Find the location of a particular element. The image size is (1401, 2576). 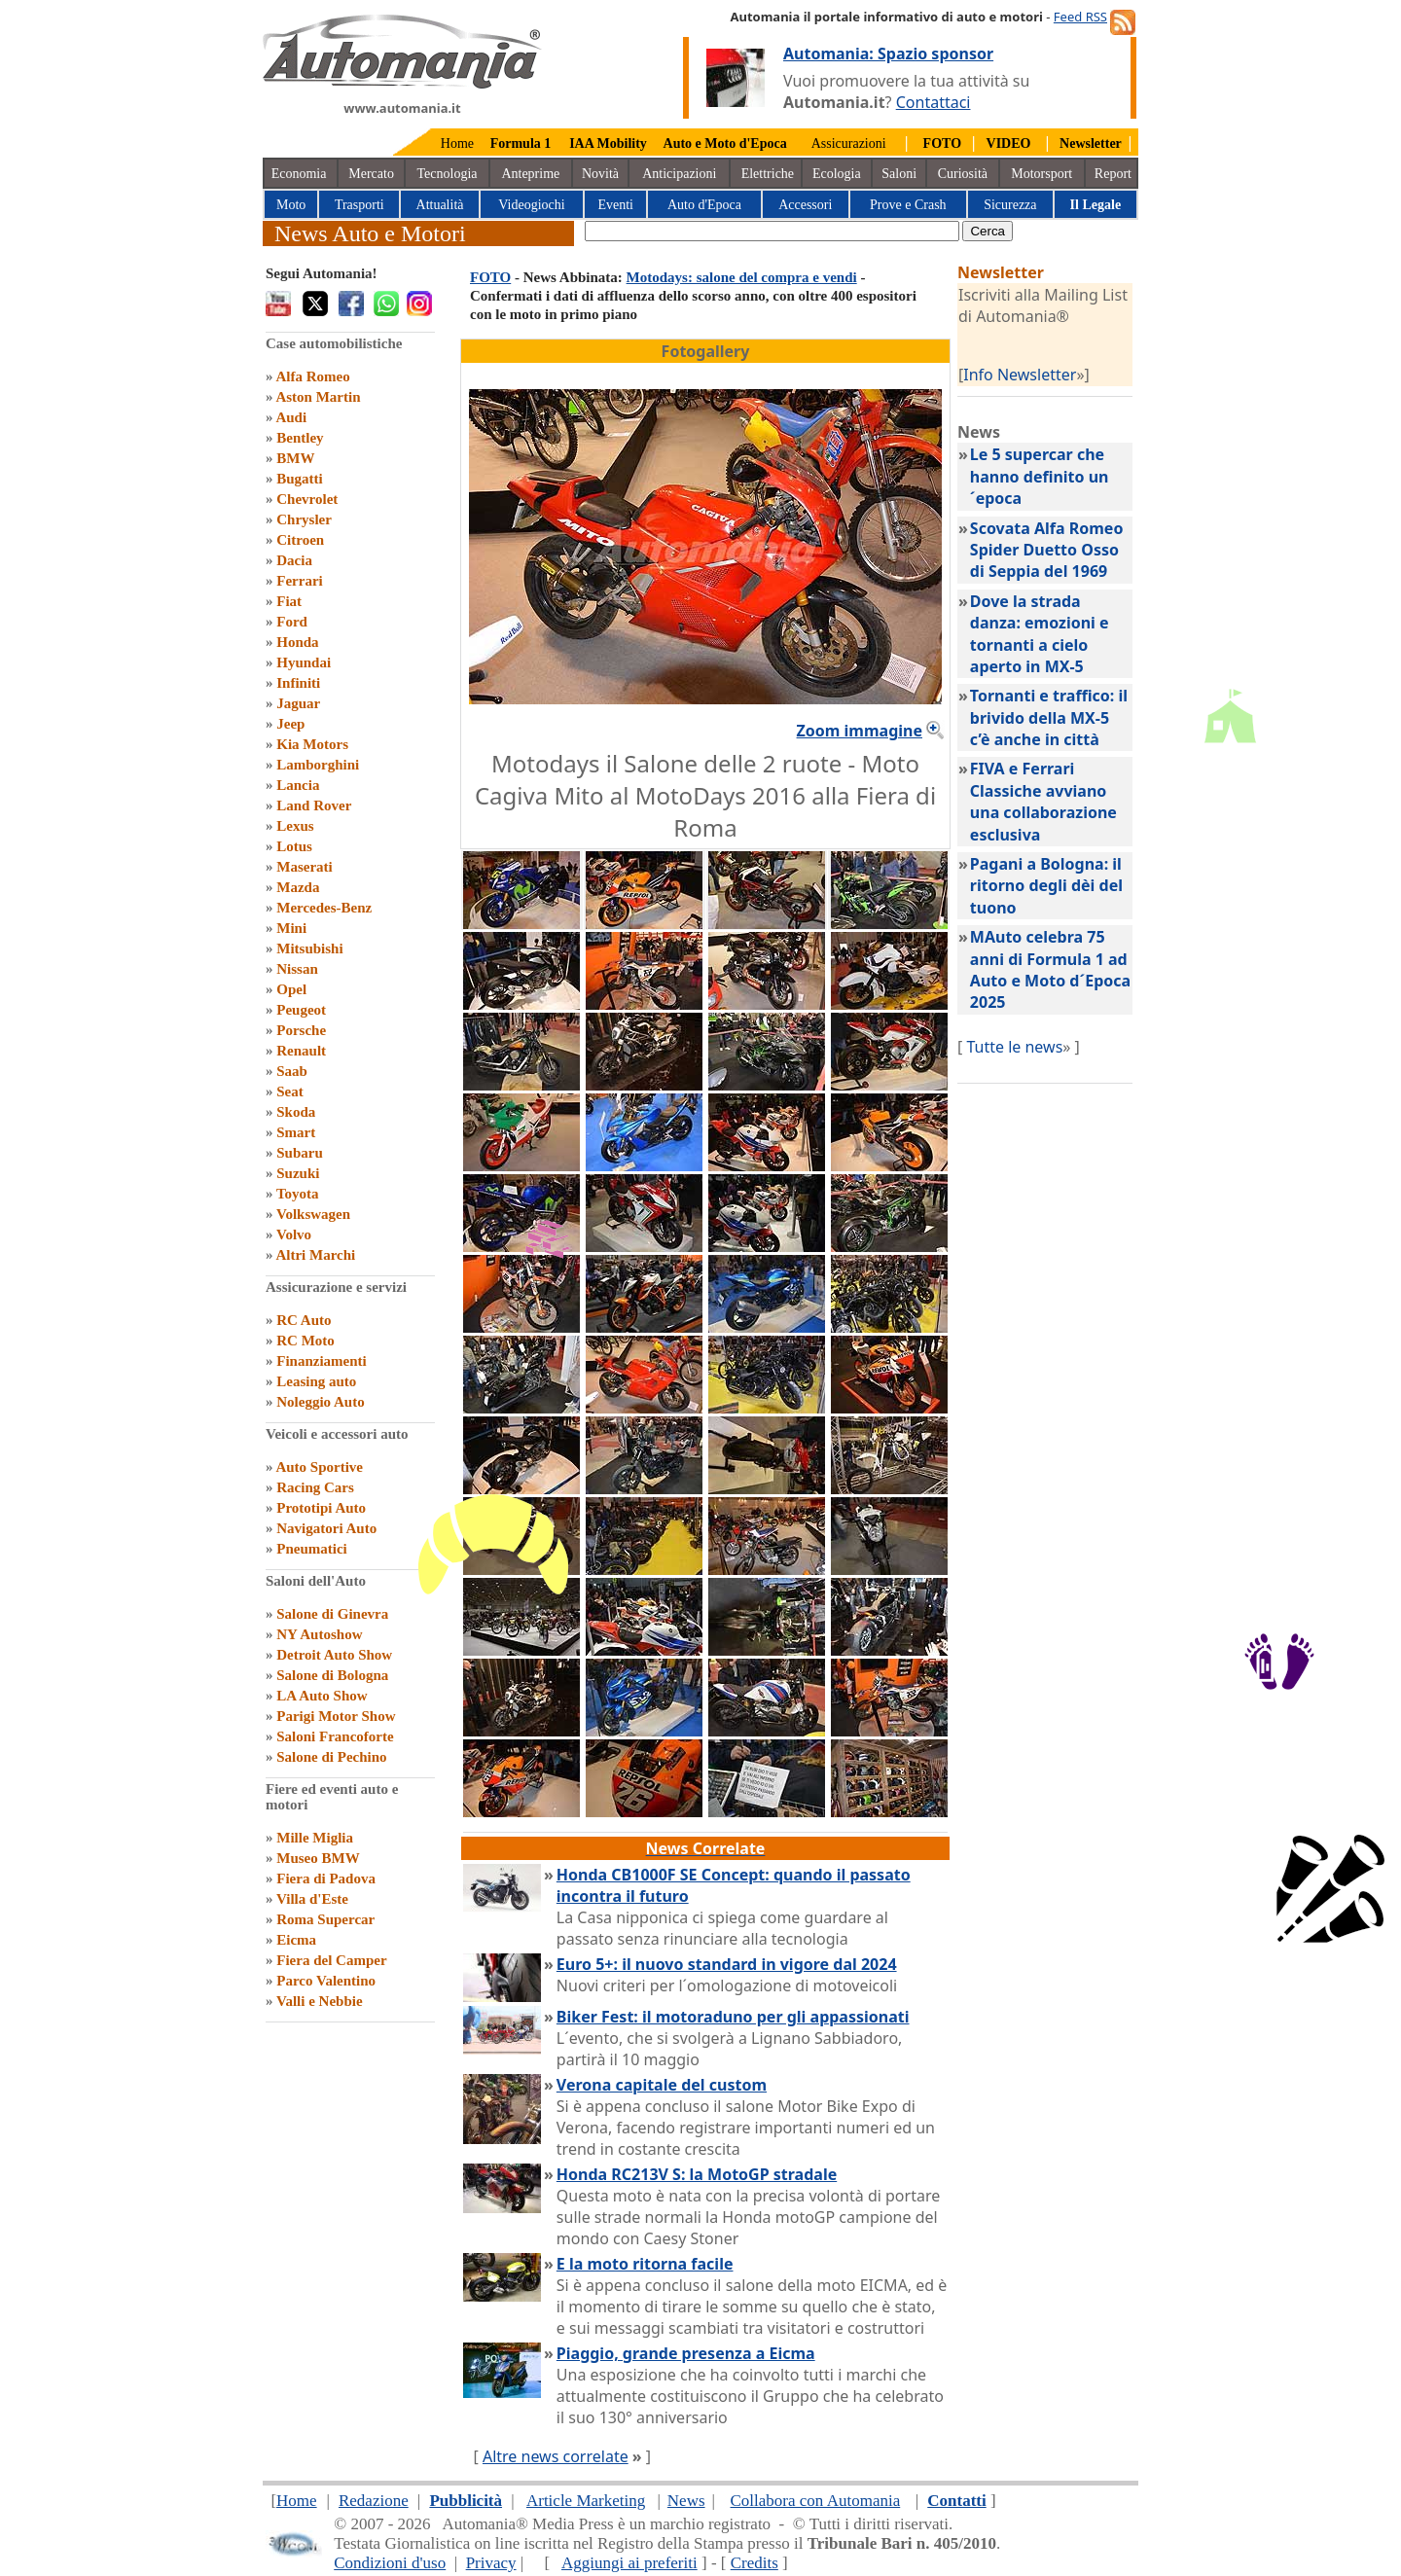

access military camp or barracks in game is located at coordinates (1230, 715).